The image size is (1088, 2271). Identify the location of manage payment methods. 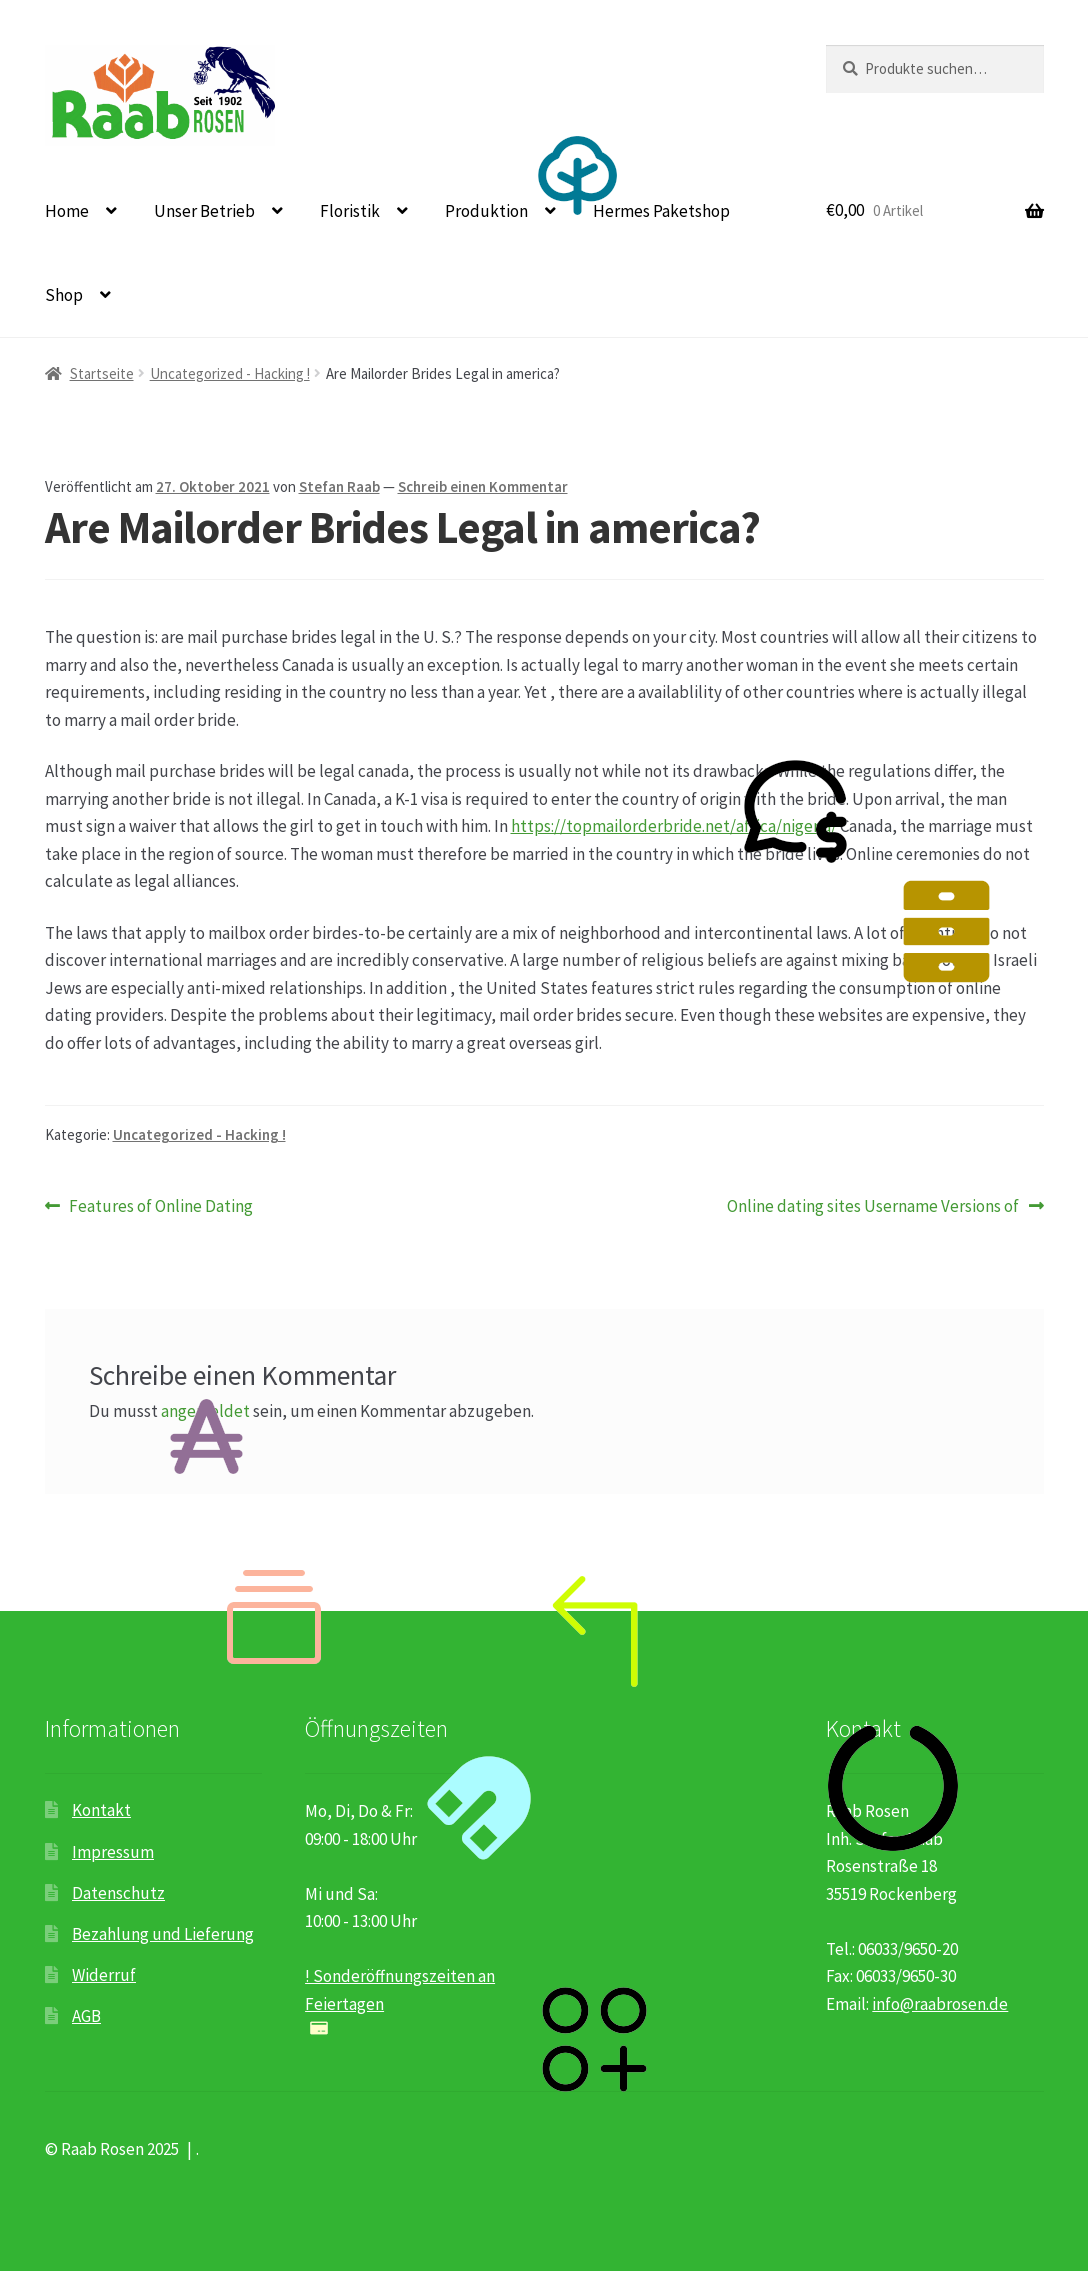
(319, 2028).